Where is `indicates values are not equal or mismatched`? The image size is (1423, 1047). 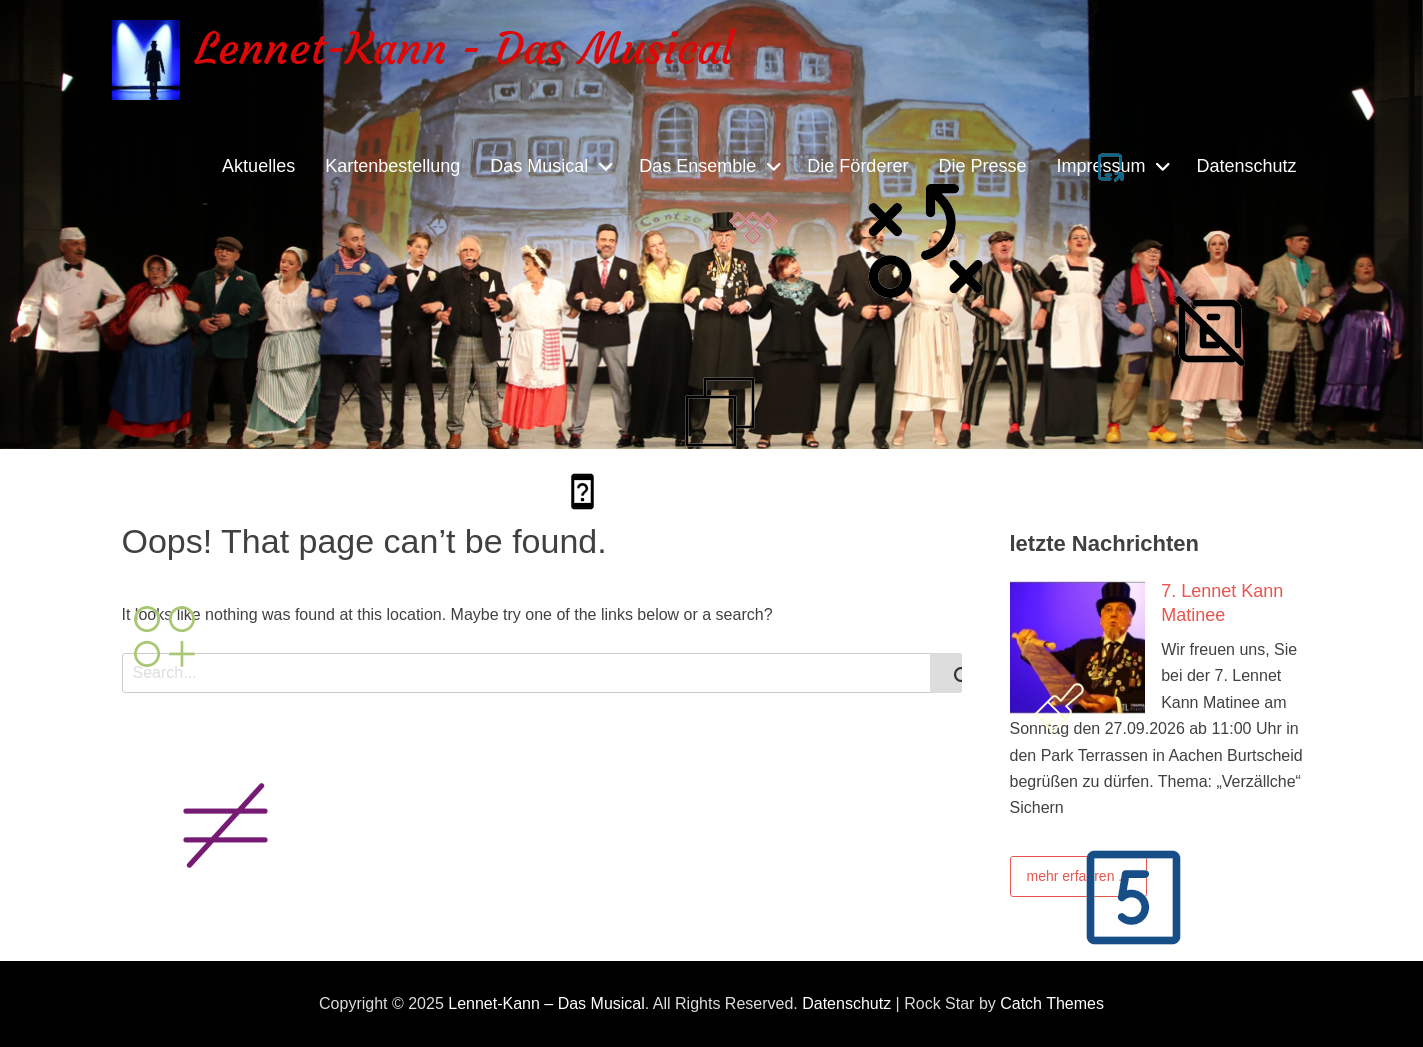 indicates values are not equal or mismatched is located at coordinates (225, 825).